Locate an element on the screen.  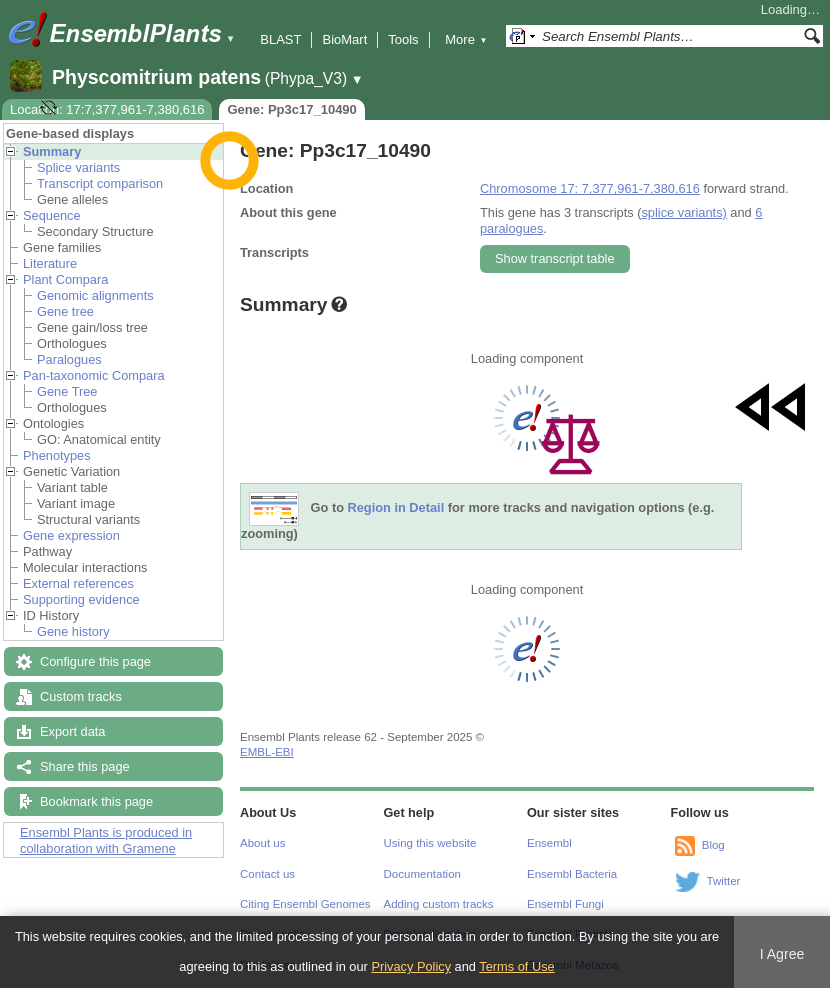
view license or legal information is located at coordinates (568, 445).